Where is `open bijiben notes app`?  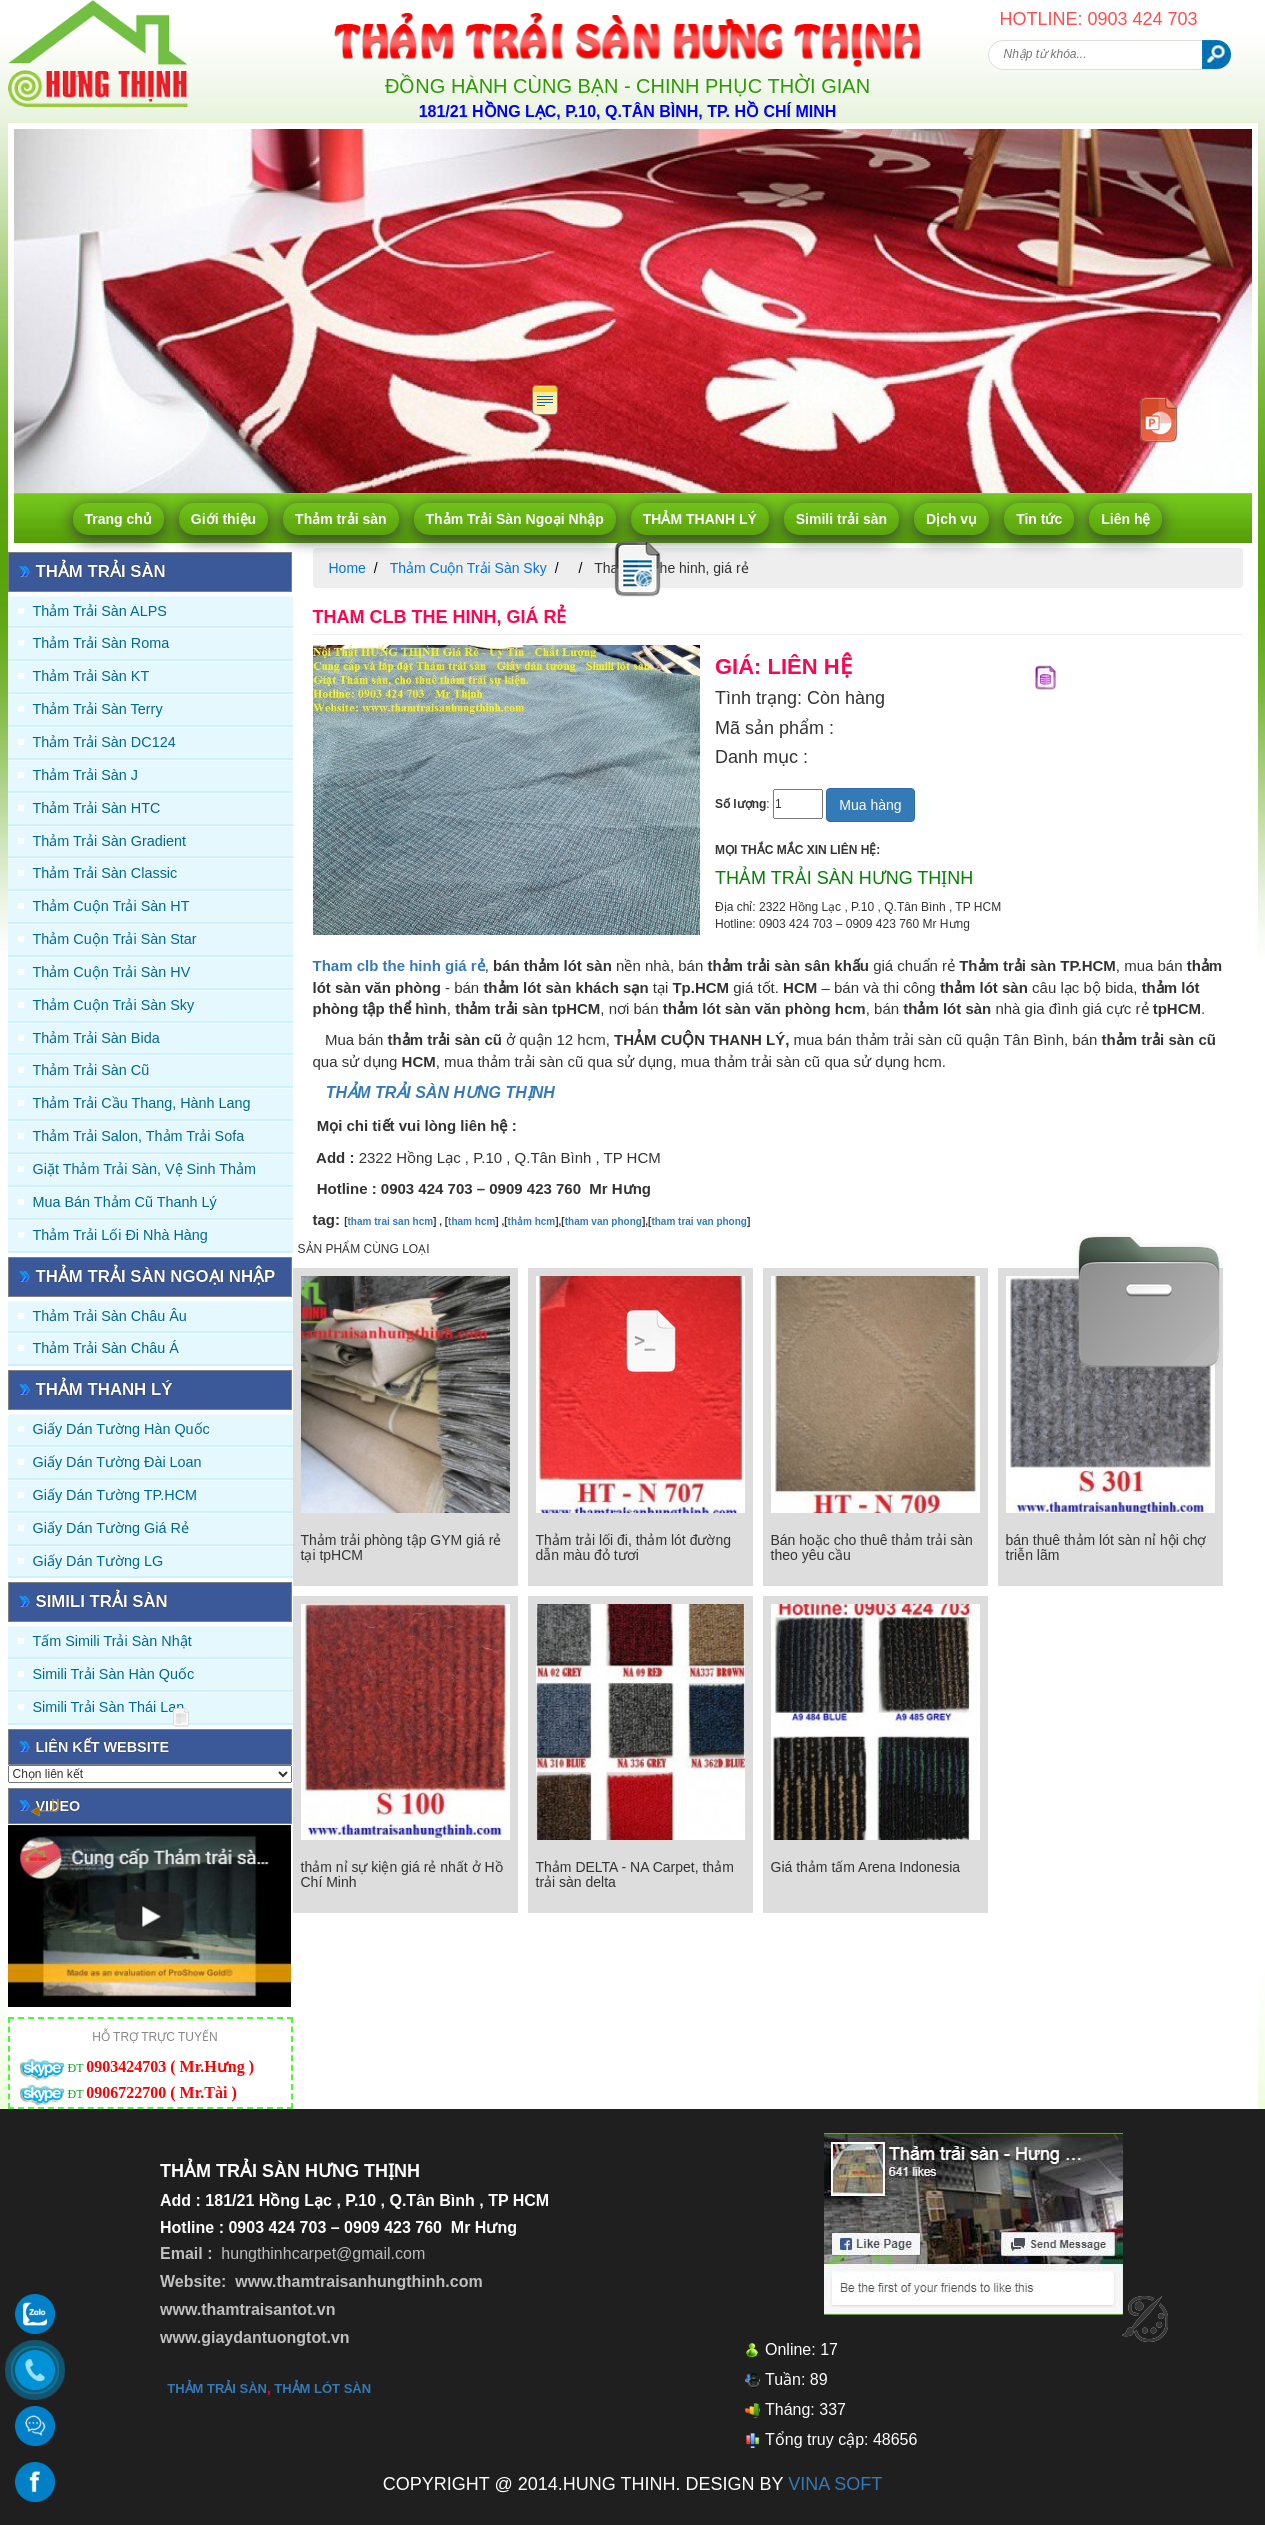
open bijiben notes app is located at coordinates (545, 400).